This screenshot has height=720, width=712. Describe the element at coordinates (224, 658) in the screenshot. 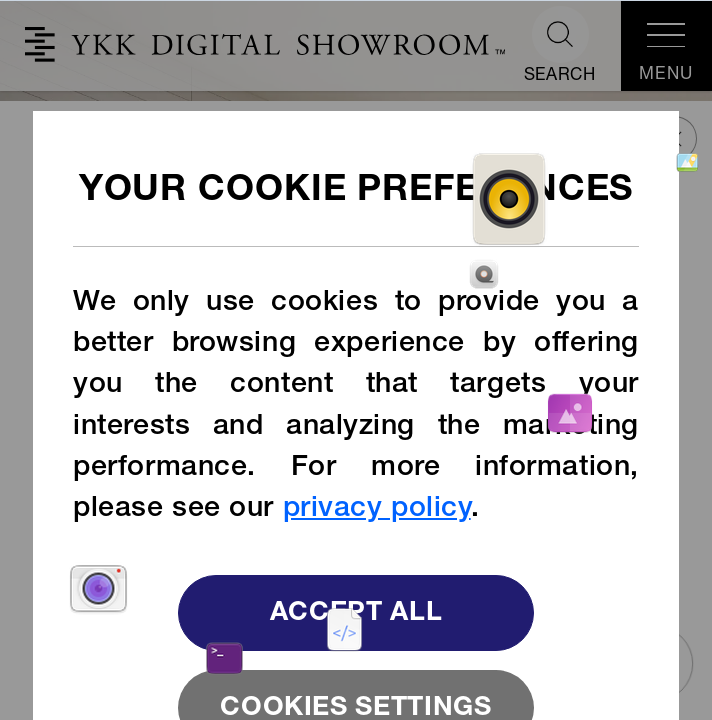

I see `open root terminal with administrator privileges` at that location.